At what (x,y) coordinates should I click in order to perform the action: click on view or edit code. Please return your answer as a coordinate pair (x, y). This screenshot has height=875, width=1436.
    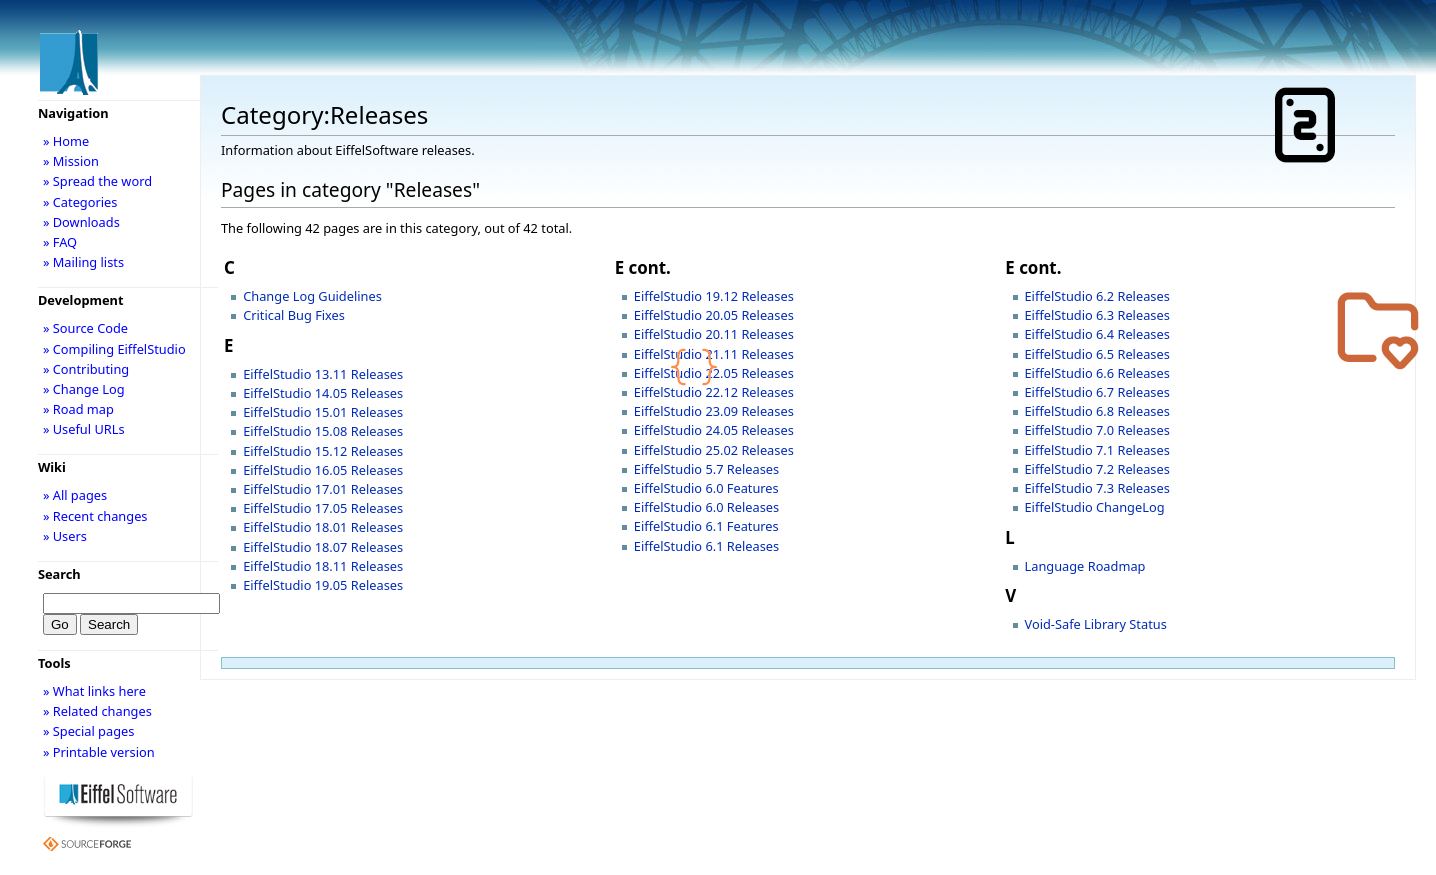
    Looking at the image, I should click on (694, 367).